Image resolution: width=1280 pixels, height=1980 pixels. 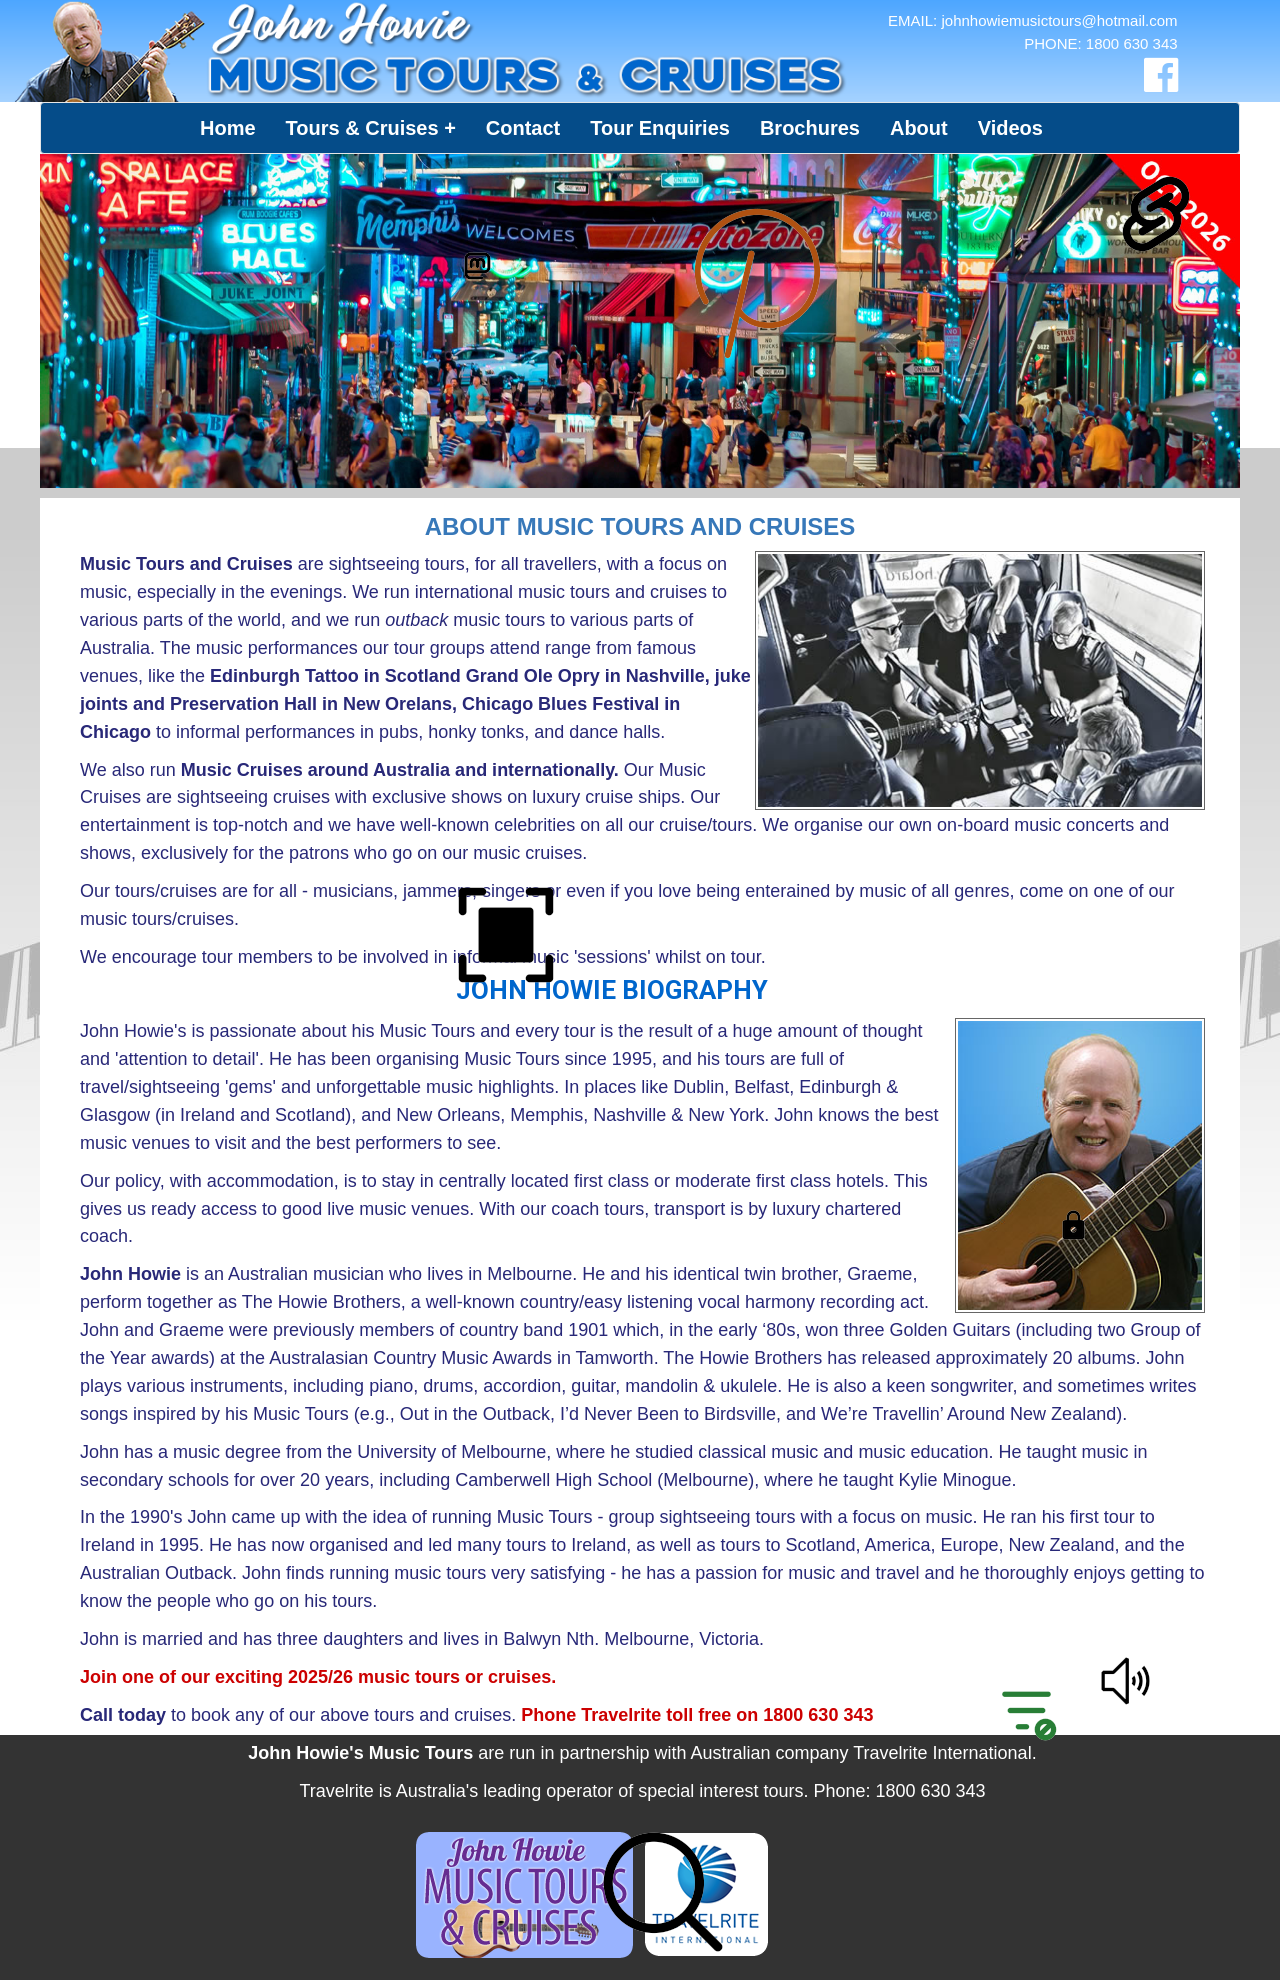 What do you see at coordinates (1125, 1681) in the screenshot?
I see `unmute audio or restore sound` at bounding box center [1125, 1681].